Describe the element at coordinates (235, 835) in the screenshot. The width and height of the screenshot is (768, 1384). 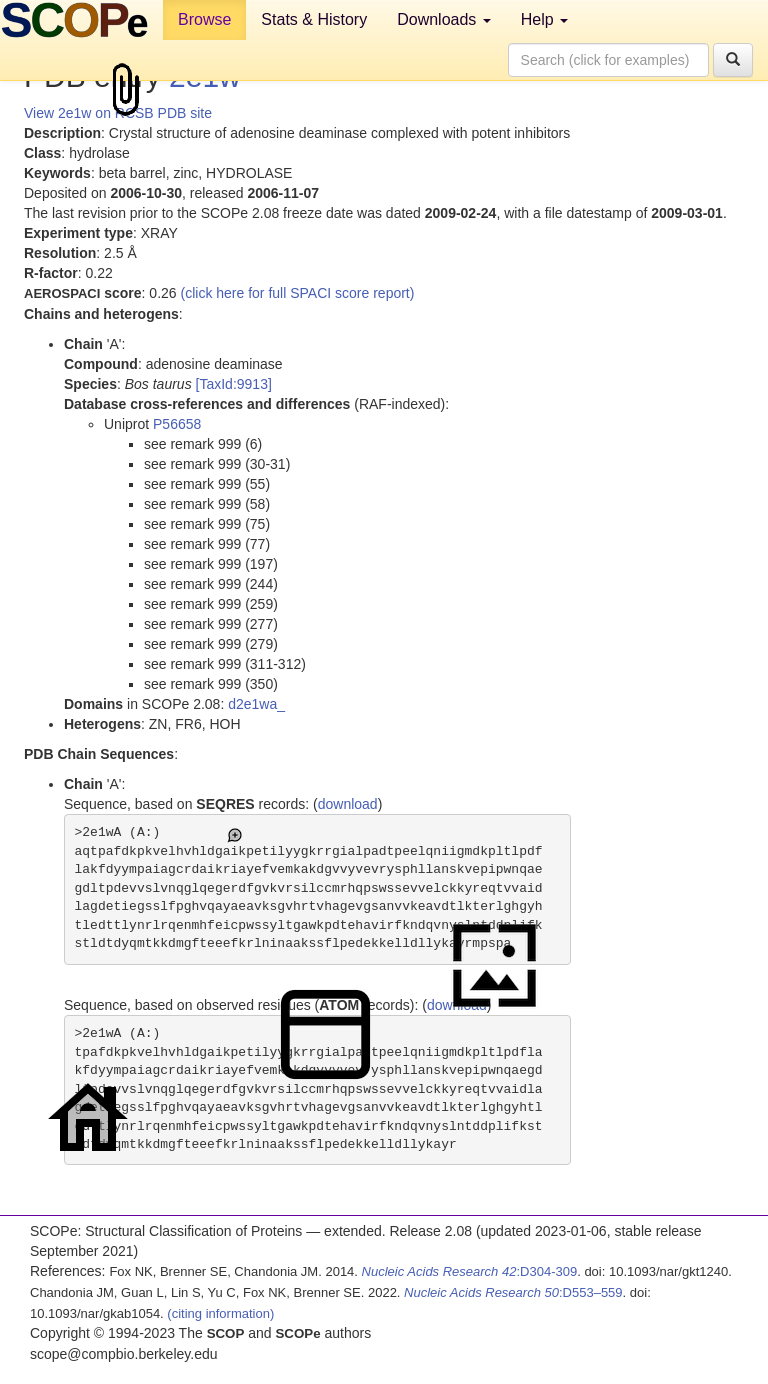
I see `add a comment or review to a map location` at that location.